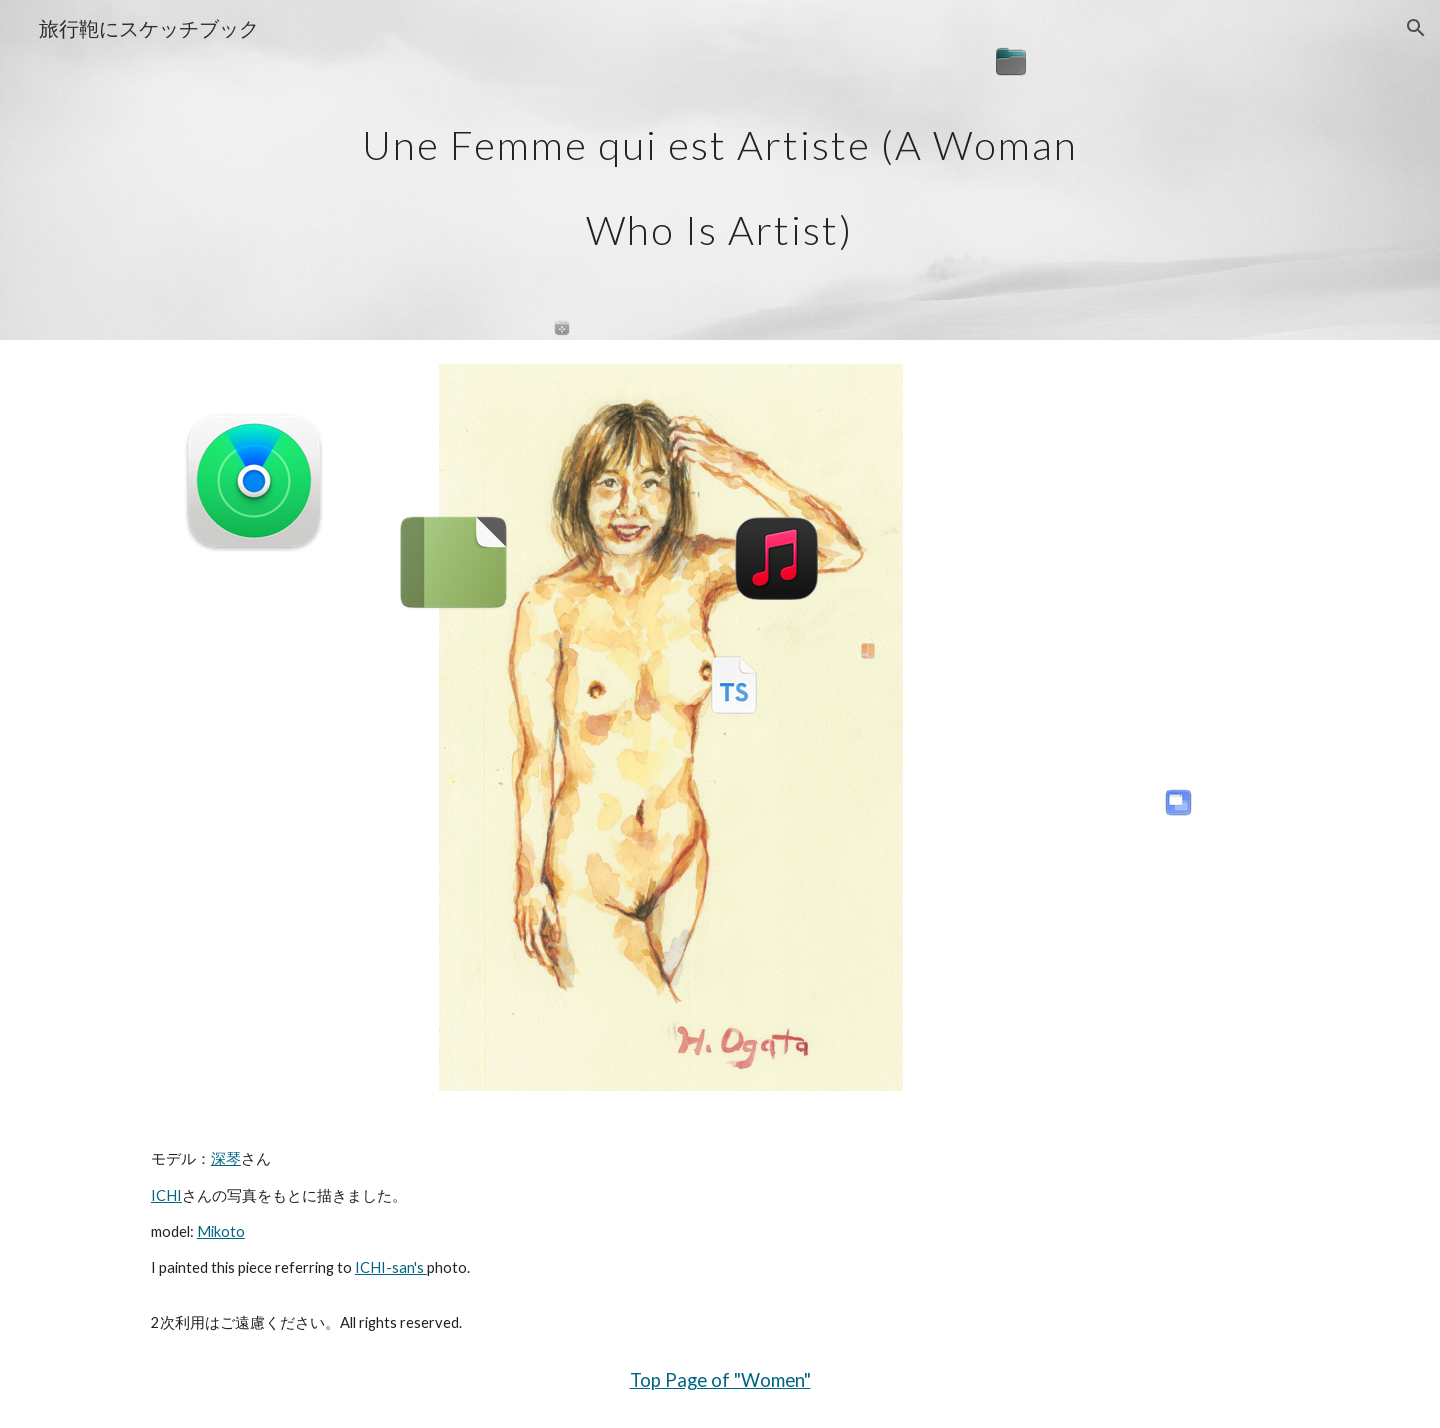 Image resolution: width=1440 pixels, height=1428 pixels. Describe the element at coordinates (1178, 802) in the screenshot. I see `manage startup applications and session settings` at that location.